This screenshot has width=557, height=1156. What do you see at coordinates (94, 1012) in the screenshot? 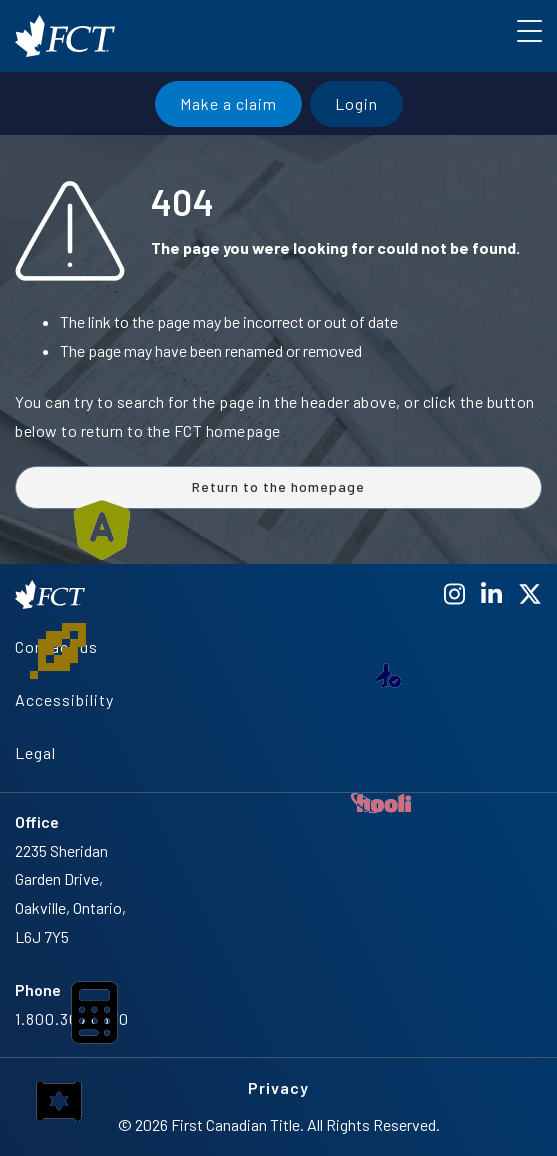
I see `open the calculator app` at bounding box center [94, 1012].